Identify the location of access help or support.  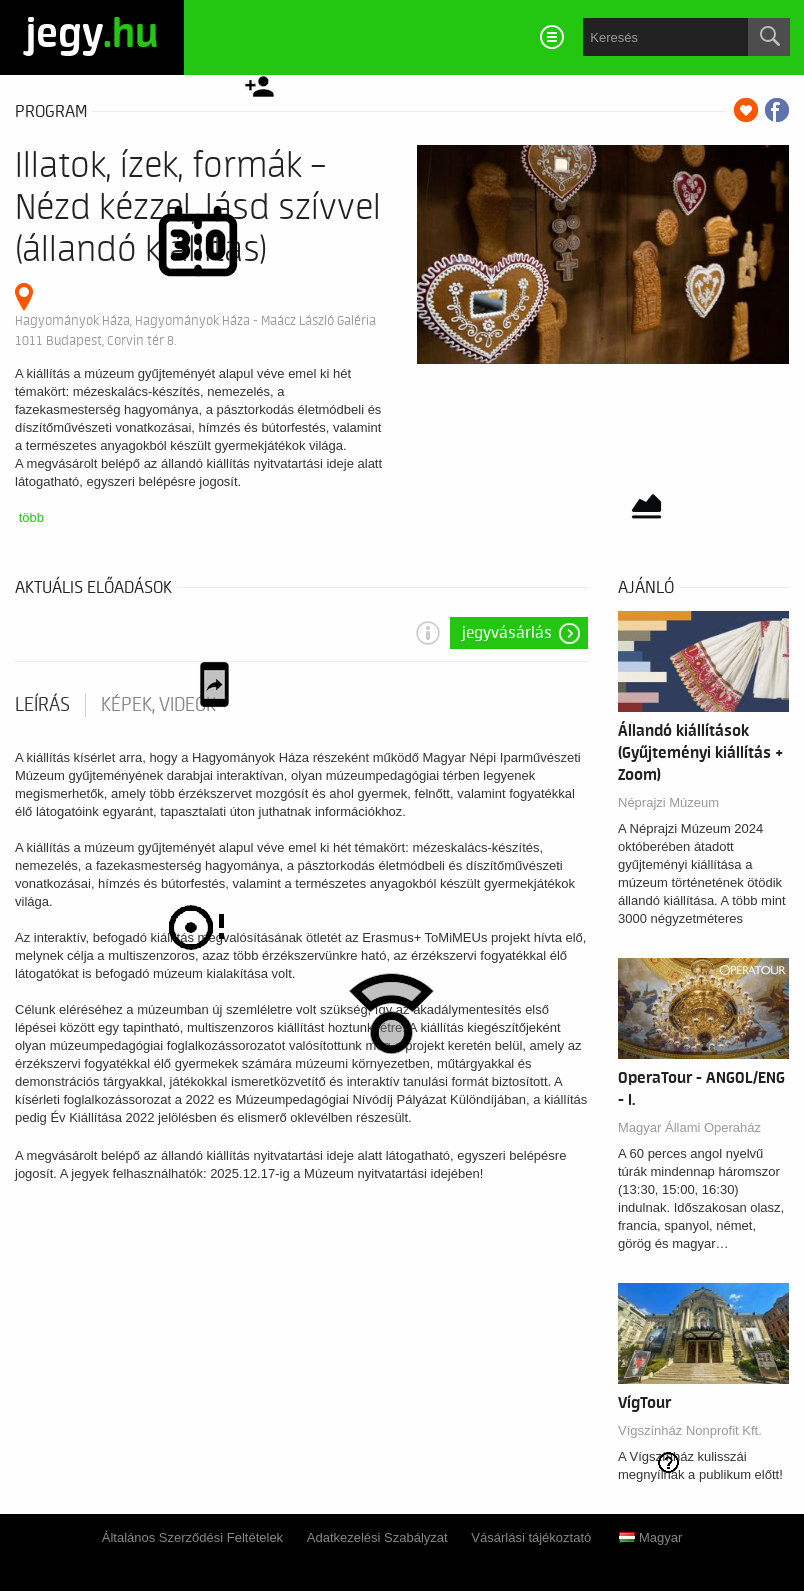
(668, 1462).